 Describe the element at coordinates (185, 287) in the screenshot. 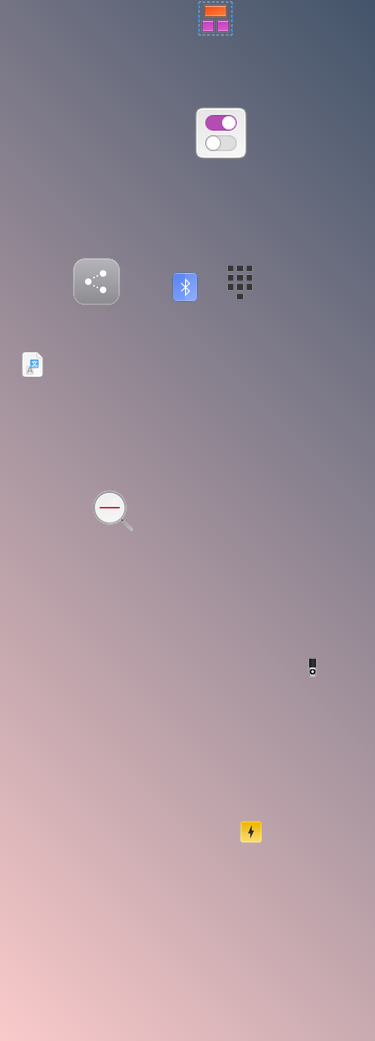

I see `open bluetooth settings` at that location.